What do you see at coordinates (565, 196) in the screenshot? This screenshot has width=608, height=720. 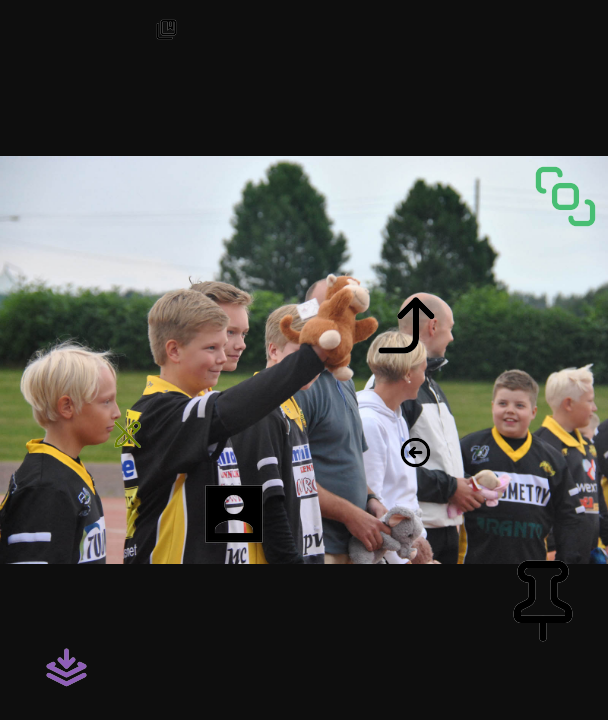 I see `bring selected layer to front` at bounding box center [565, 196].